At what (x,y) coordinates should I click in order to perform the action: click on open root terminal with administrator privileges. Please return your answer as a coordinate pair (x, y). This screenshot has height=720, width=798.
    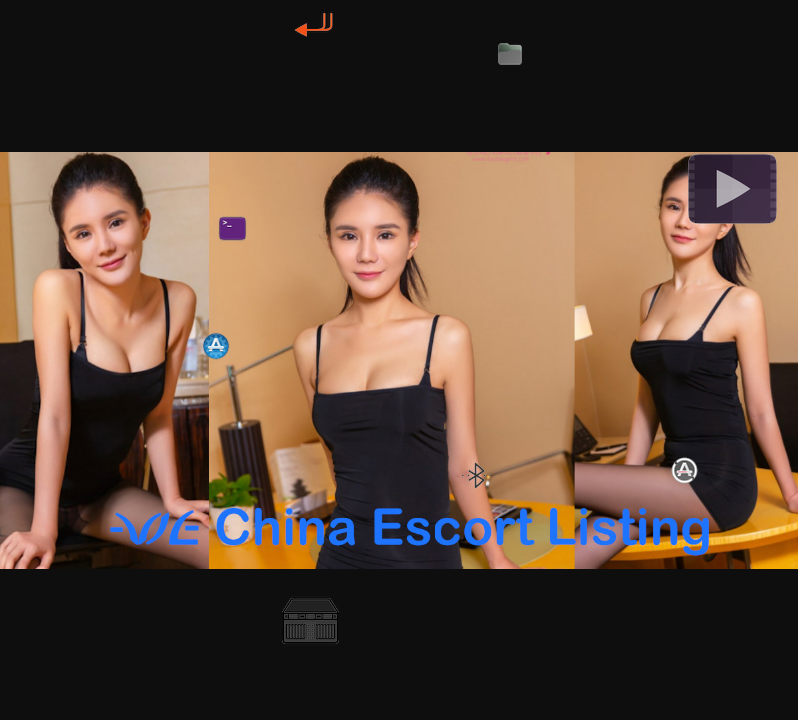
    Looking at the image, I should click on (232, 228).